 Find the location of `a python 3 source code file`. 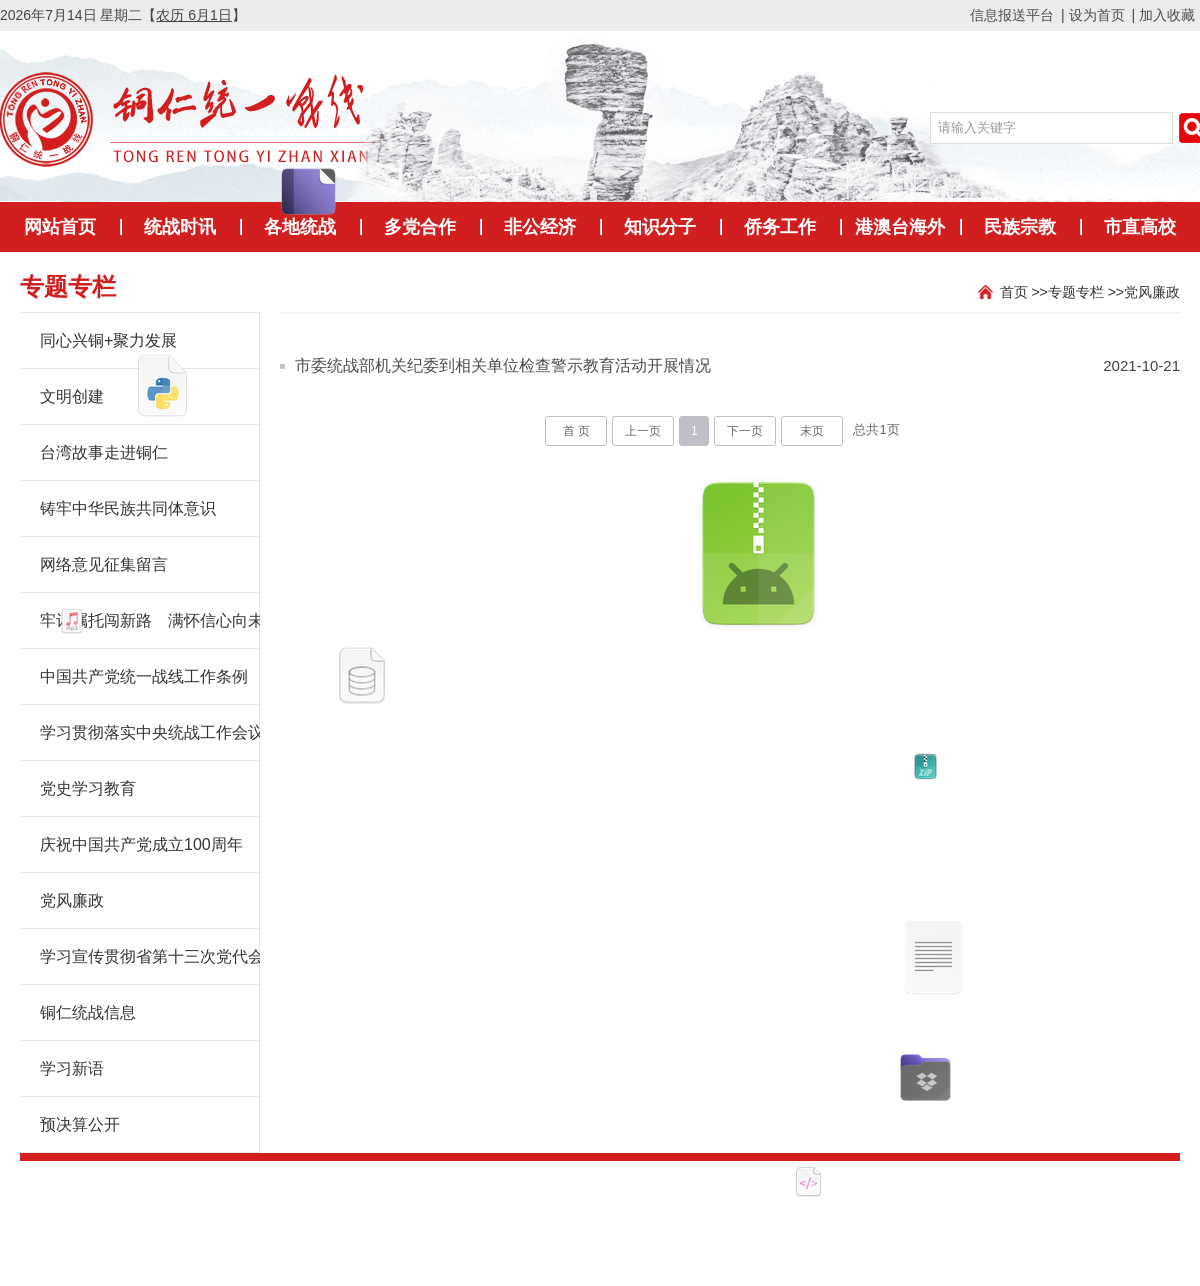

a python 3 source code file is located at coordinates (162, 385).